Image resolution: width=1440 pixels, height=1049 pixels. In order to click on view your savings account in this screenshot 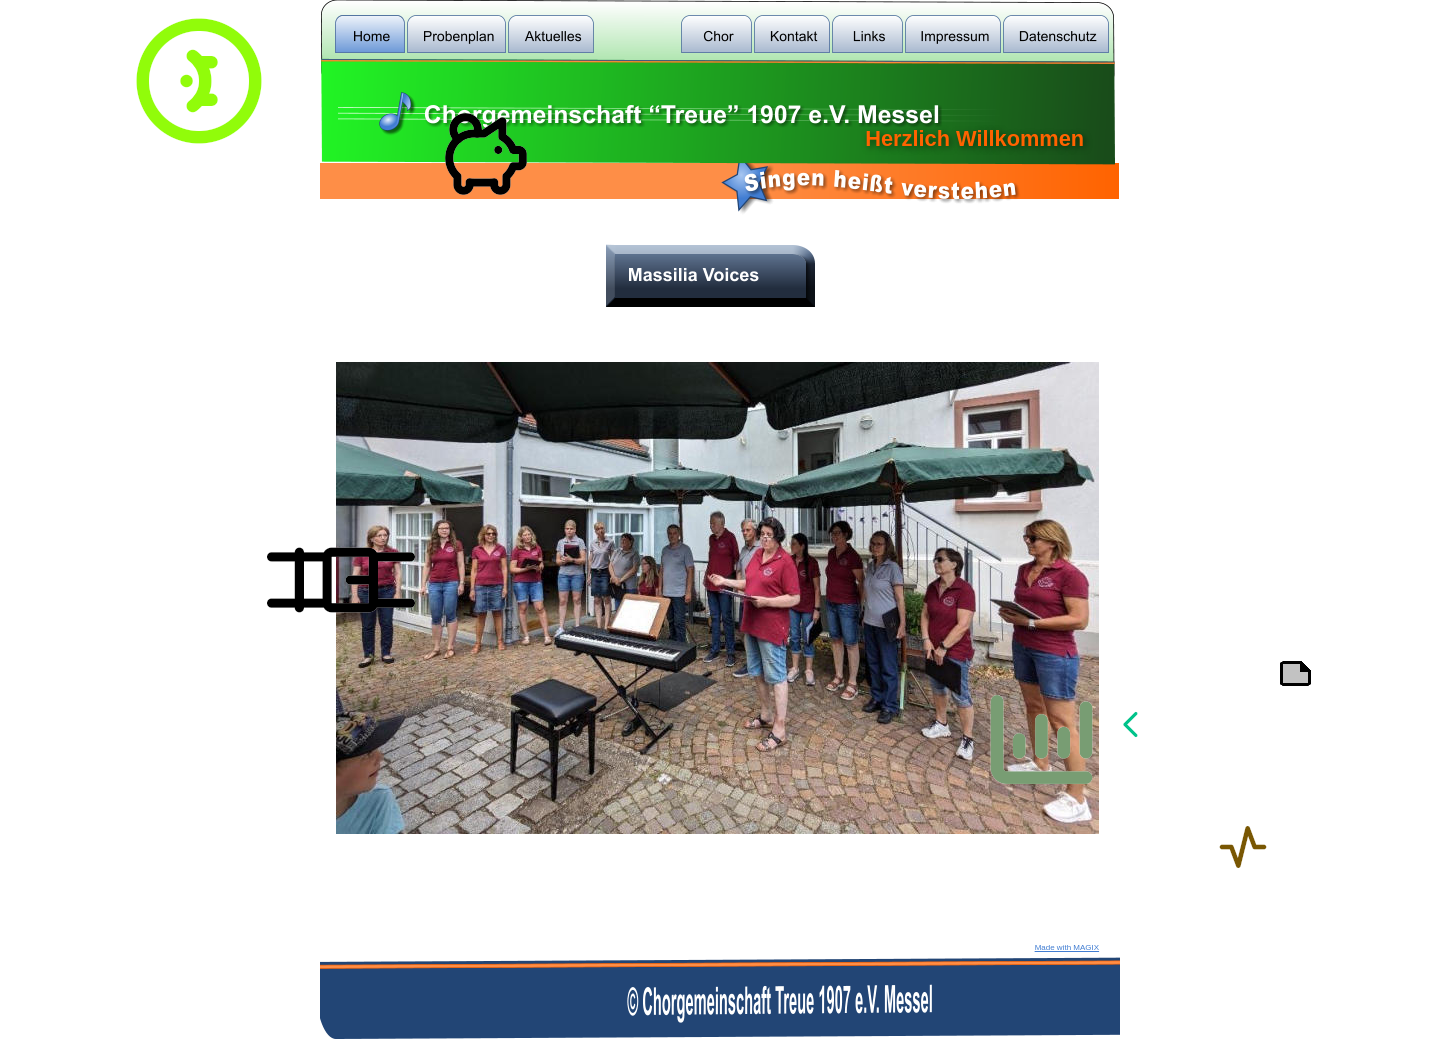, I will do `click(486, 154)`.